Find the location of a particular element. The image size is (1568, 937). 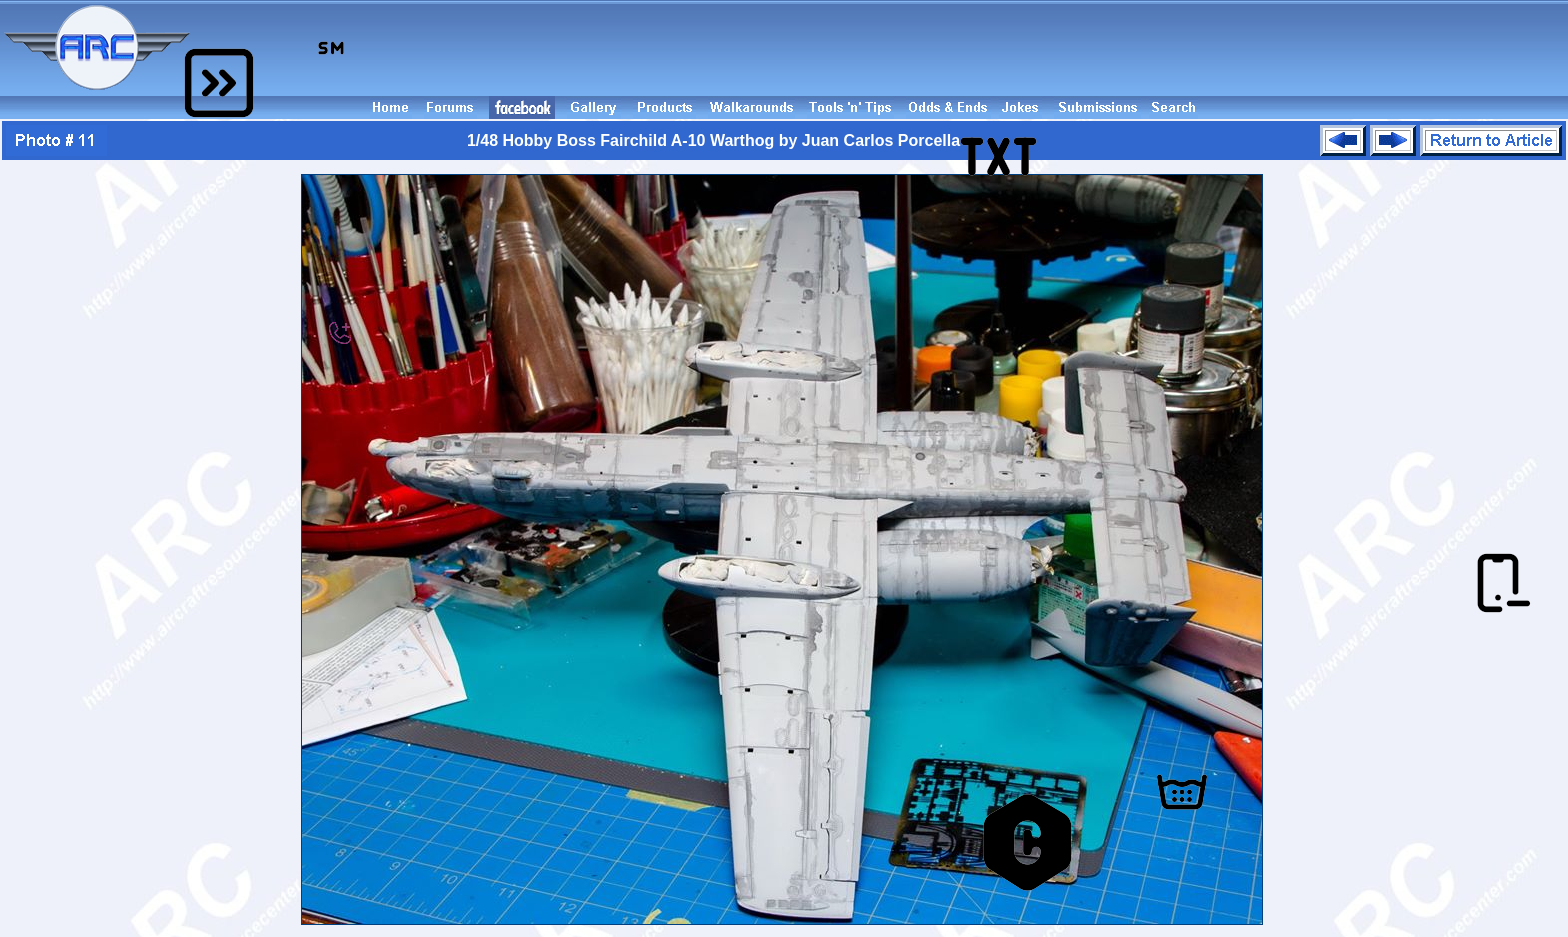

add a new contact is located at coordinates (340, 332).